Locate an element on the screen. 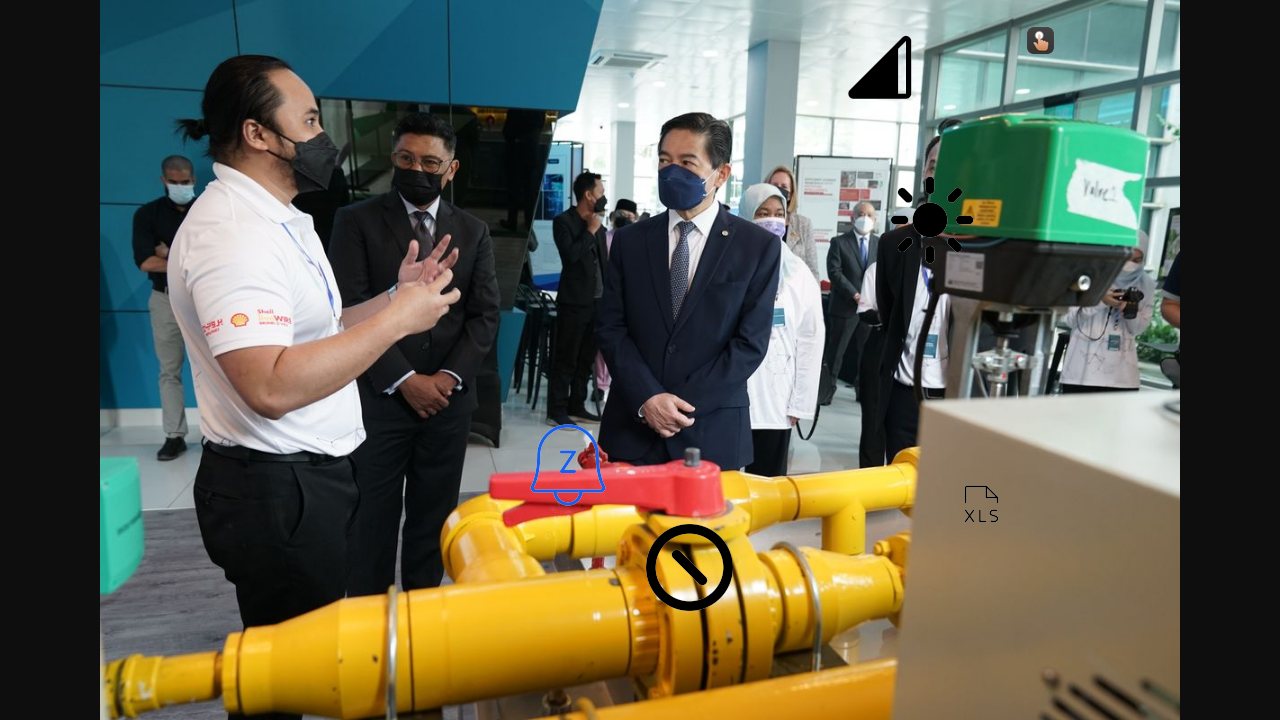  open or view an excel spreadsheet file is located at coordinates (981, 505).